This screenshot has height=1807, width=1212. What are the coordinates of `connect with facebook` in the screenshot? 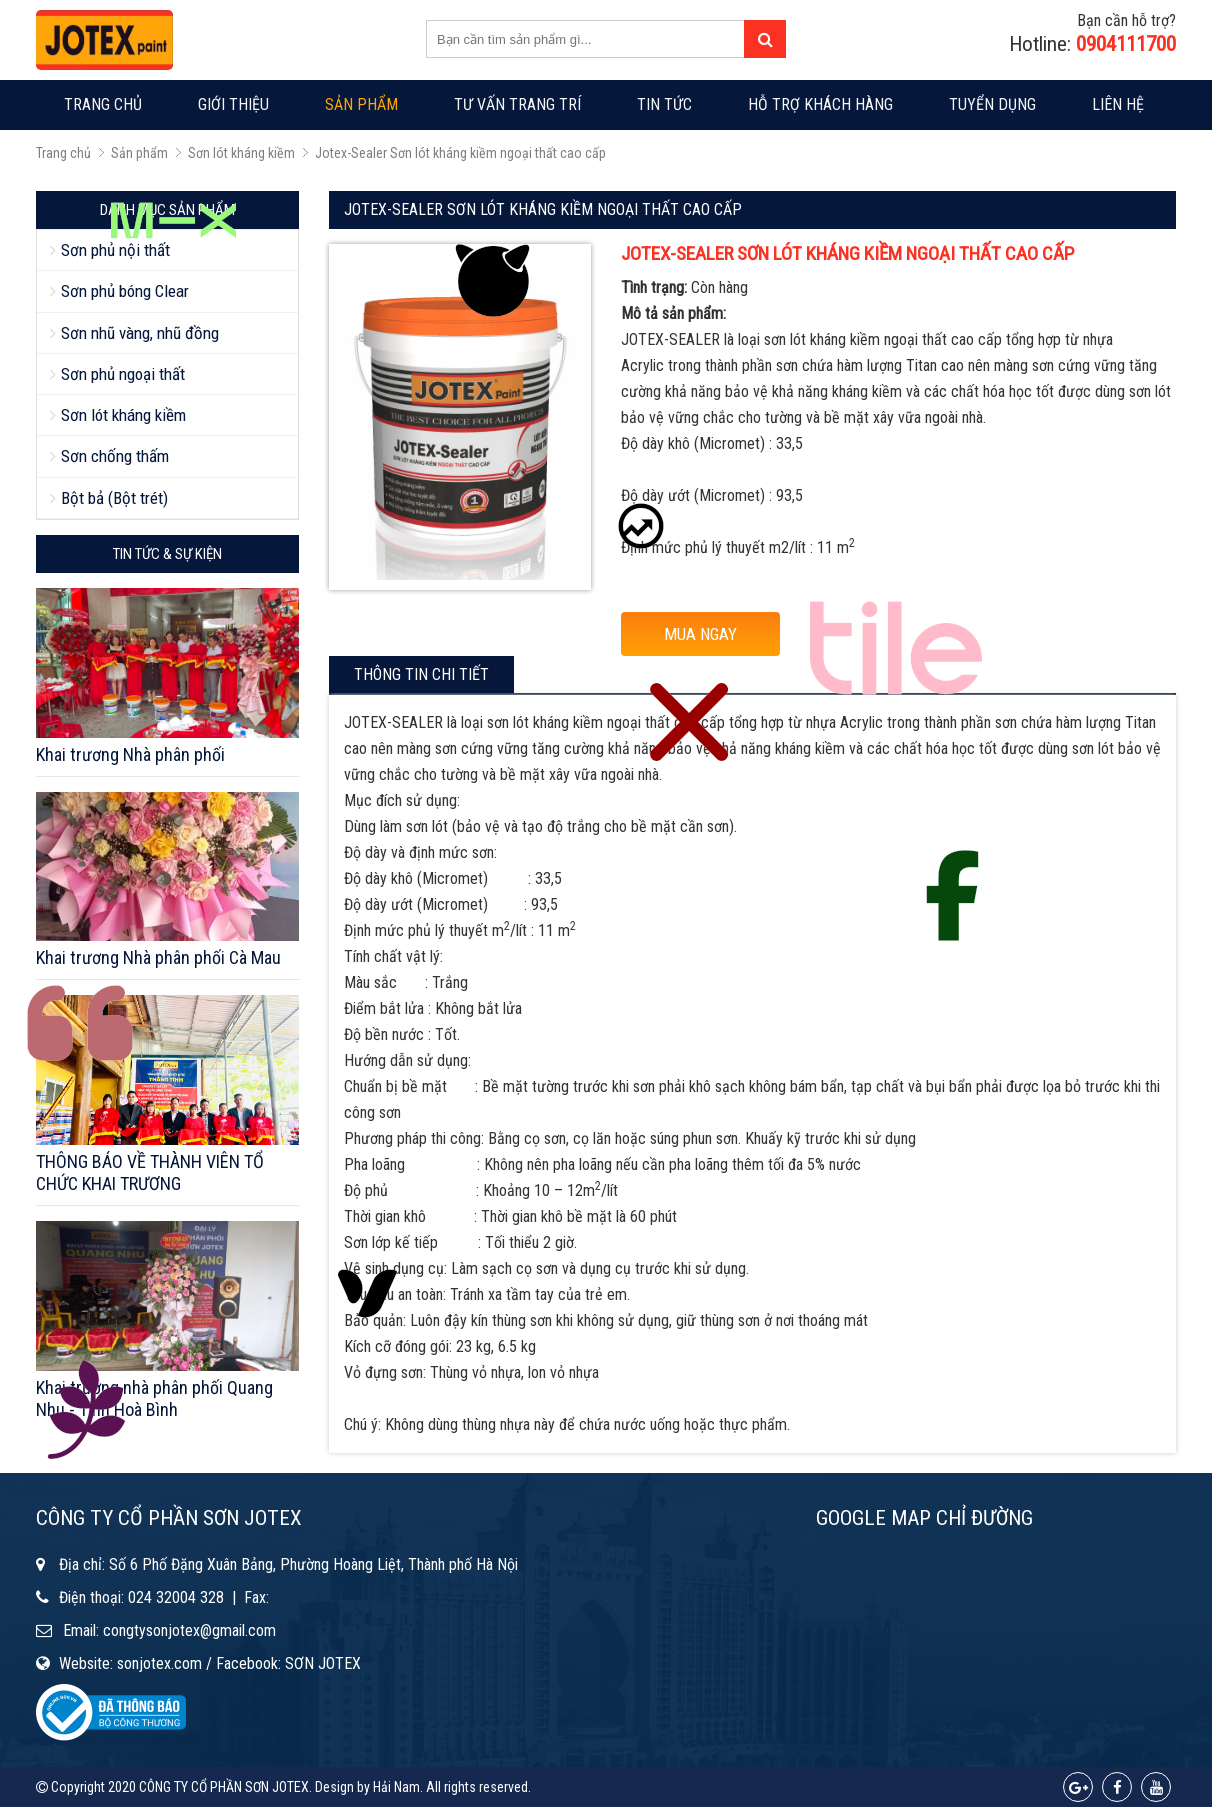 It's located at (952, 895).